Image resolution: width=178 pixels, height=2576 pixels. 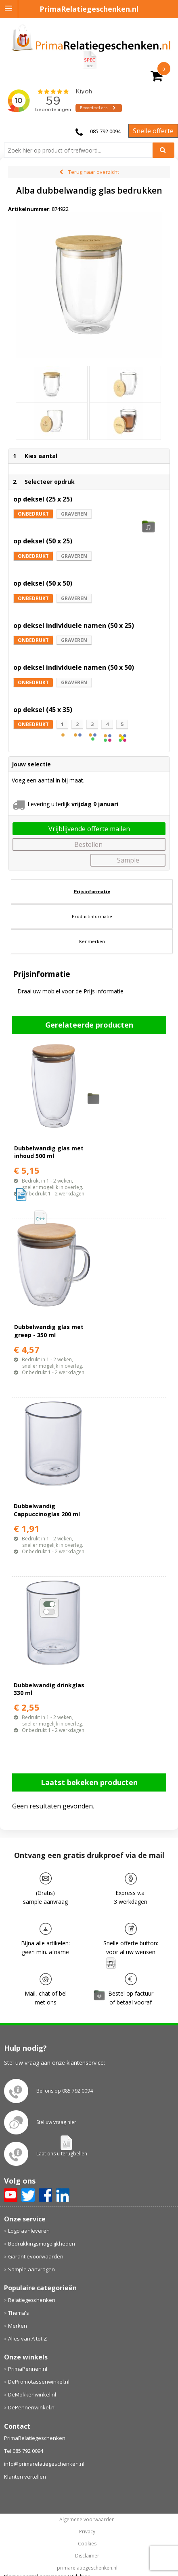 I want to click on open an opendocument text template file, so click(x=21, y=1194).